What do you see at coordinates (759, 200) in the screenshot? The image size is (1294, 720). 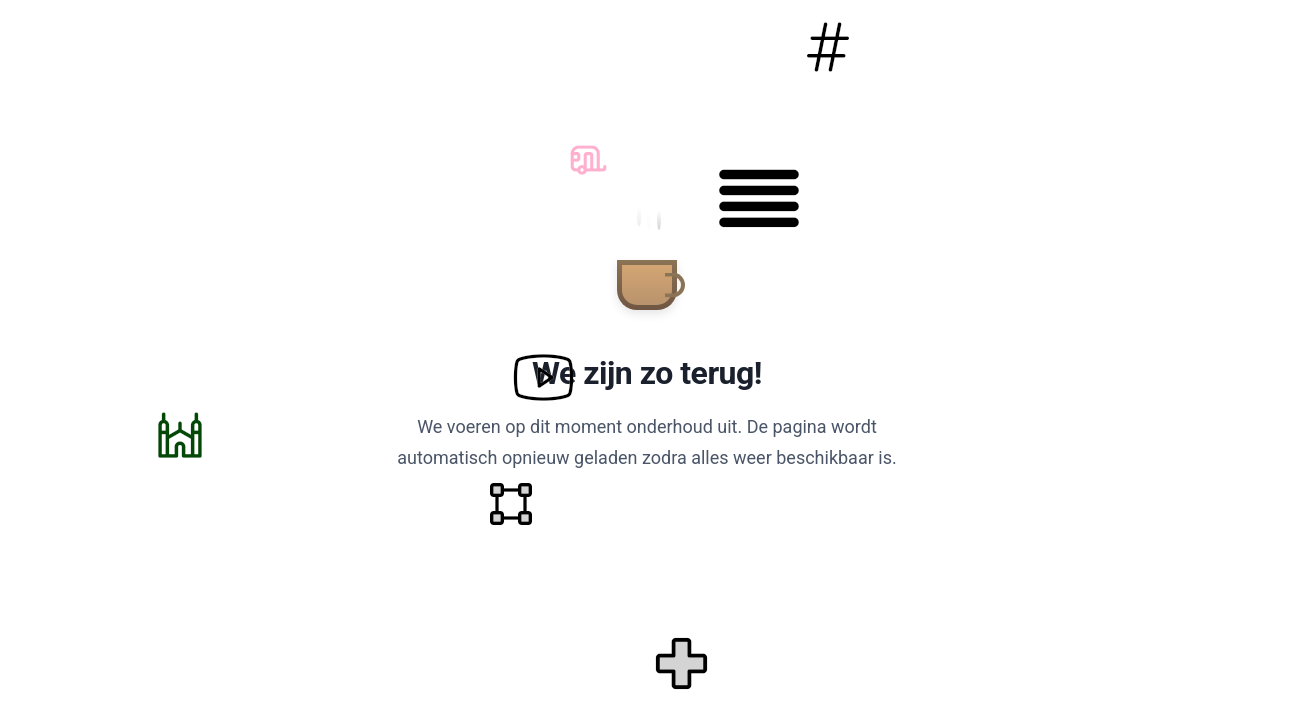 I see `justify text alignment` at bounding box center [759, 200].